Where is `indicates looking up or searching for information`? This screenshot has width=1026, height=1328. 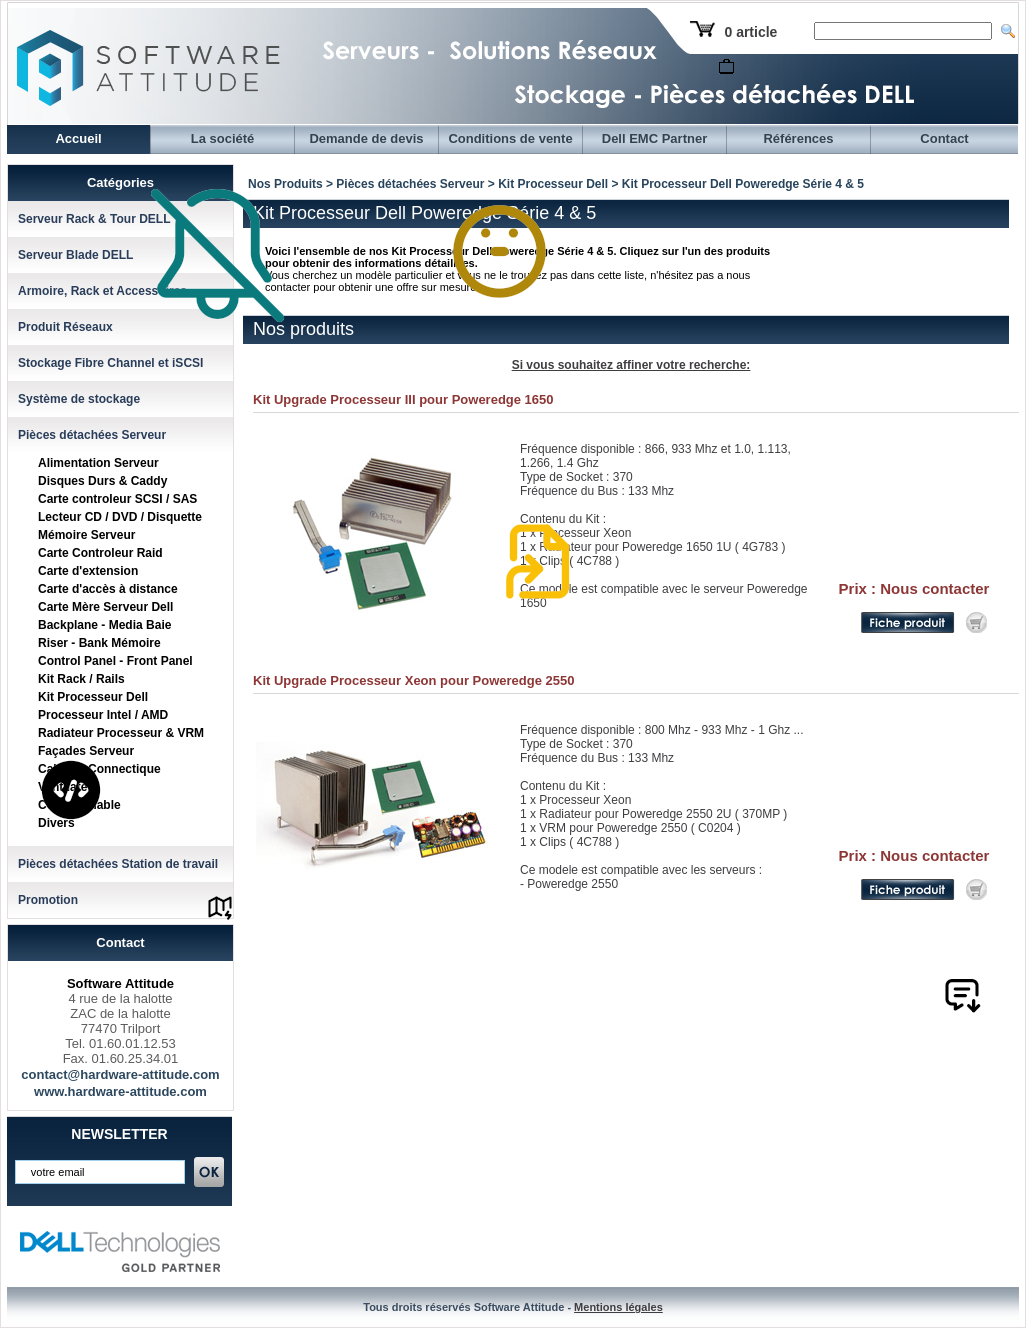
indicates looking up or searching for information is located at coordinates (499, 251).